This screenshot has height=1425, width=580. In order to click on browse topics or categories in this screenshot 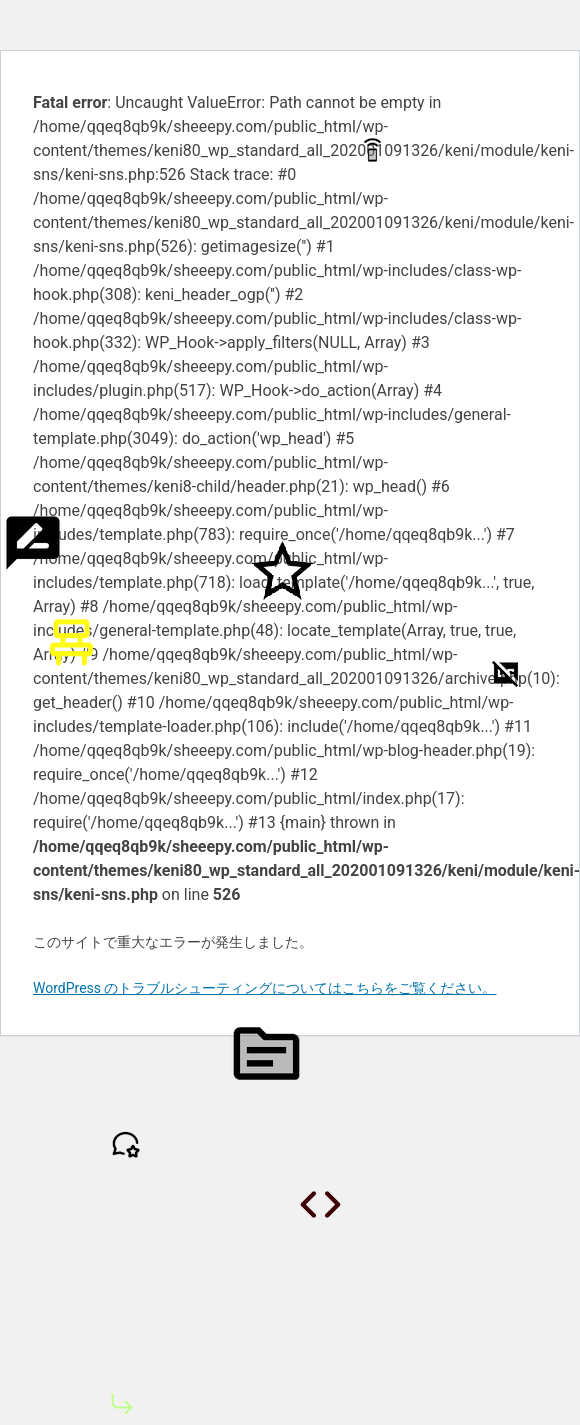, I will do `click(266, 1053)`.